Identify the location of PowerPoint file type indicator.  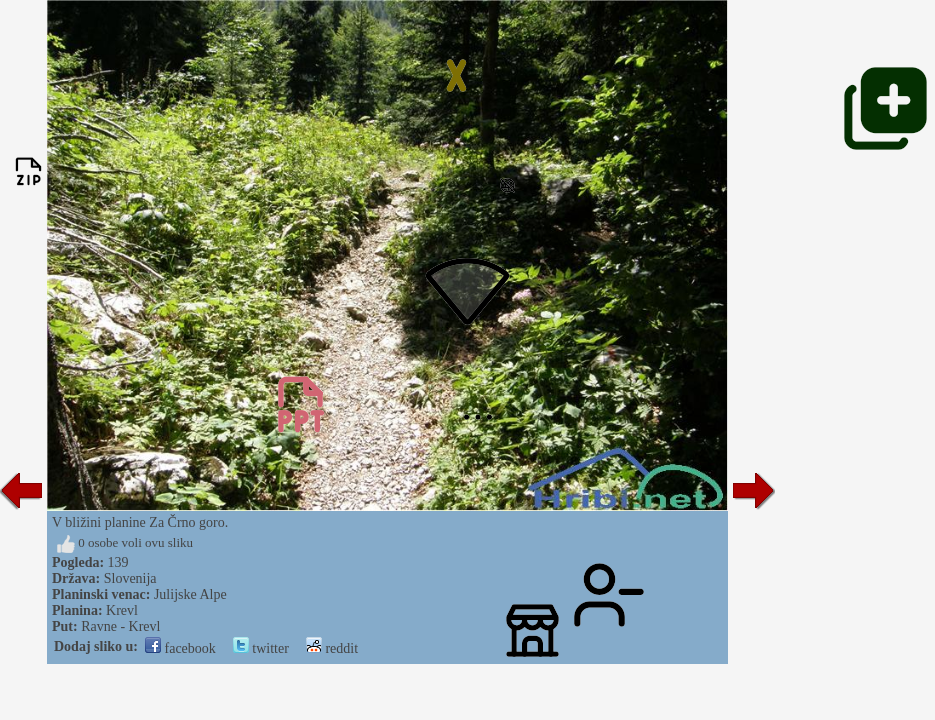
(300, 404).